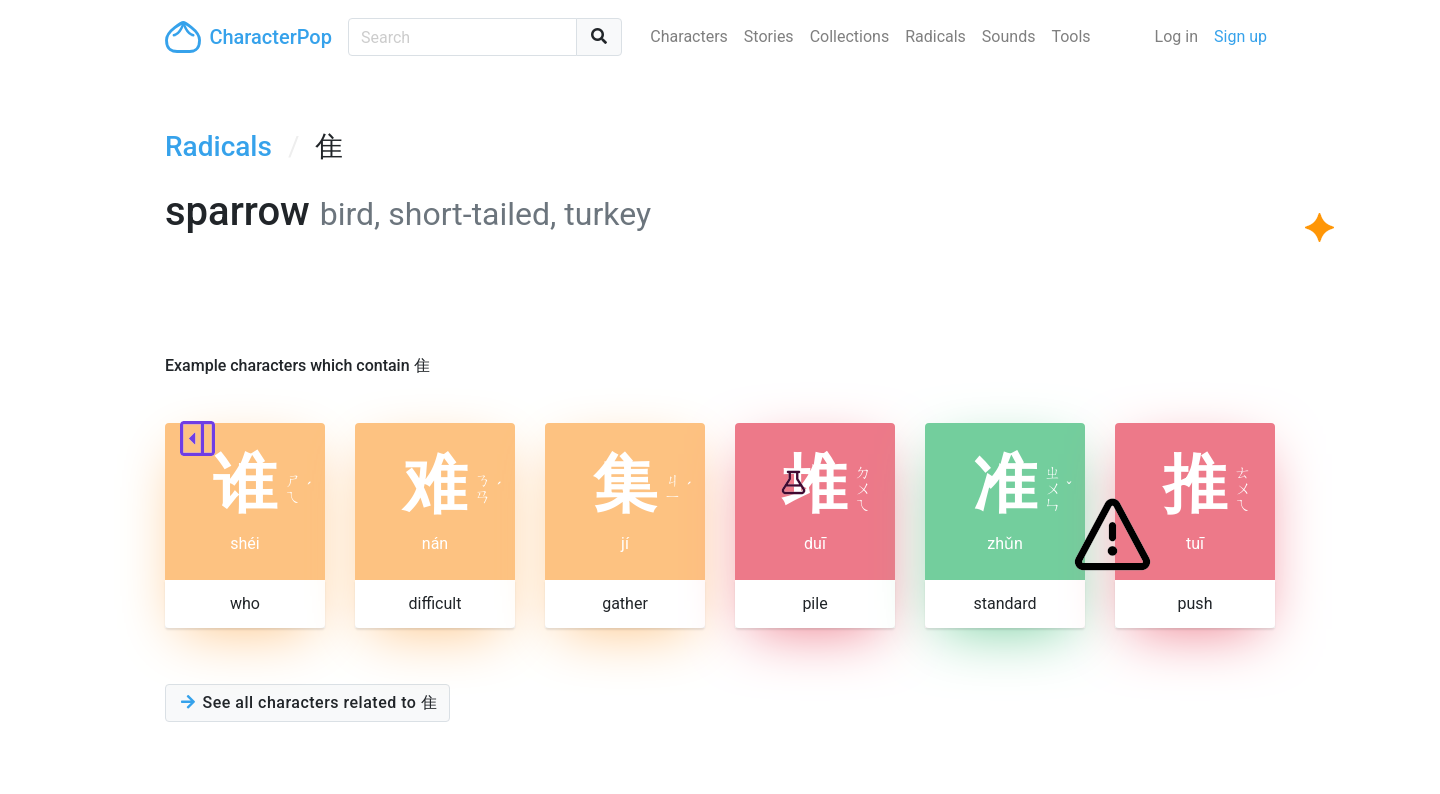  Describe the element at coordinates (793, 482) in the screenshot. I see `access experimental or beta features` at that location.